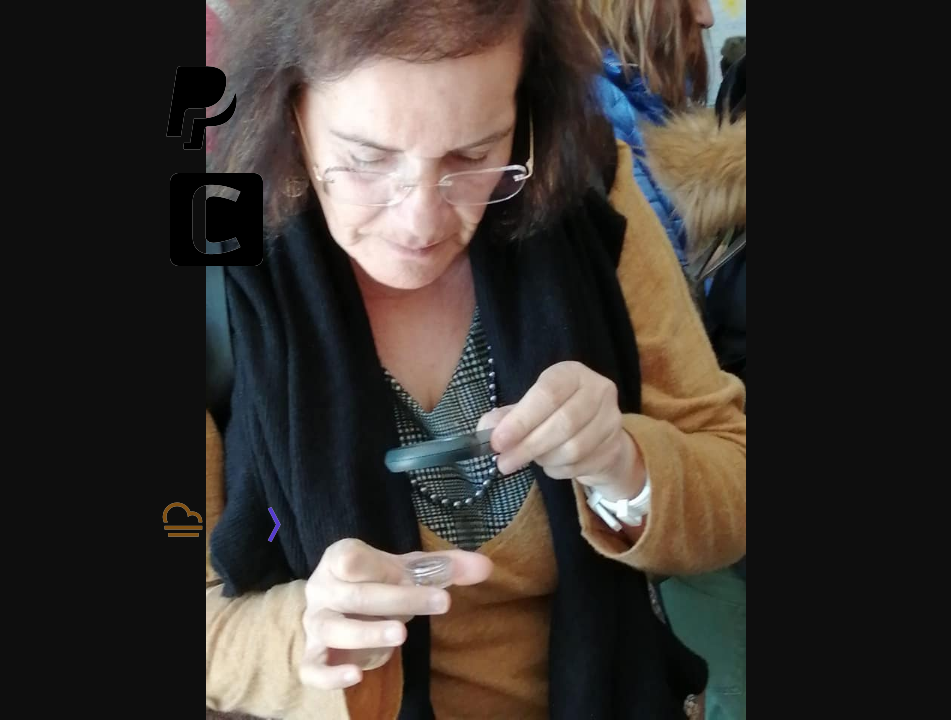  What do you see at coordinates (202, 106) in the screenshot?
I see `pay with PayPal` at bounding box center [202, 106].